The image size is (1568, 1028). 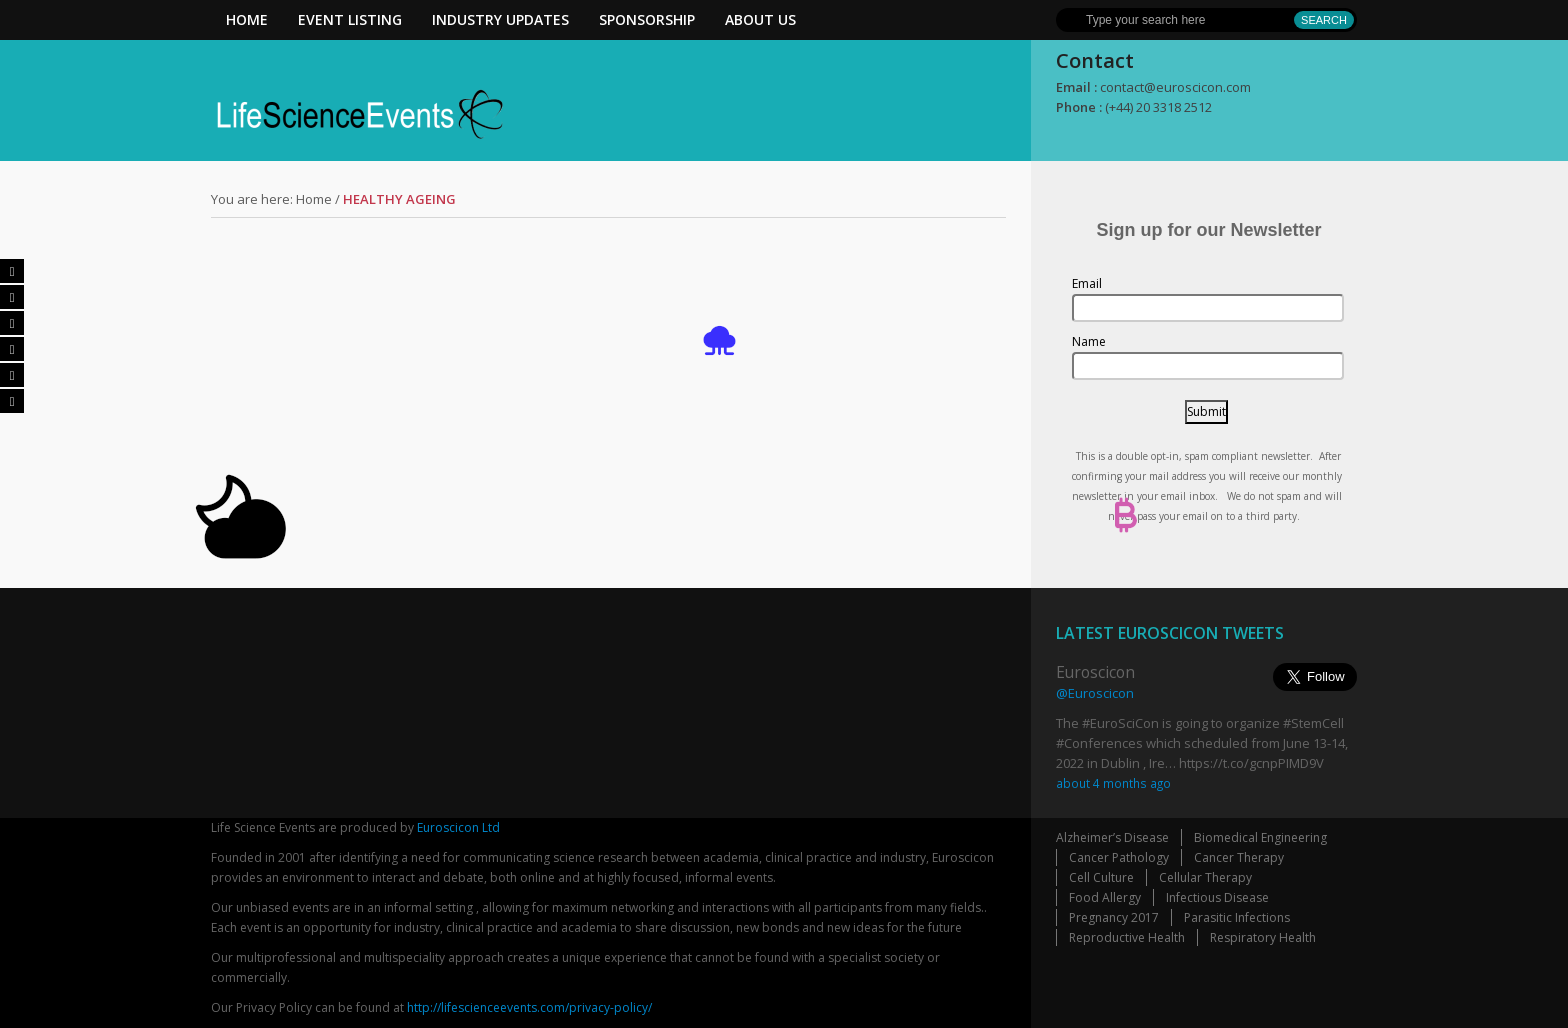 What do you see at coordinates (239, 521) in the screenshot?
I see `indicates nighttime or evening weather conditions` at bounding box center [239, 521].